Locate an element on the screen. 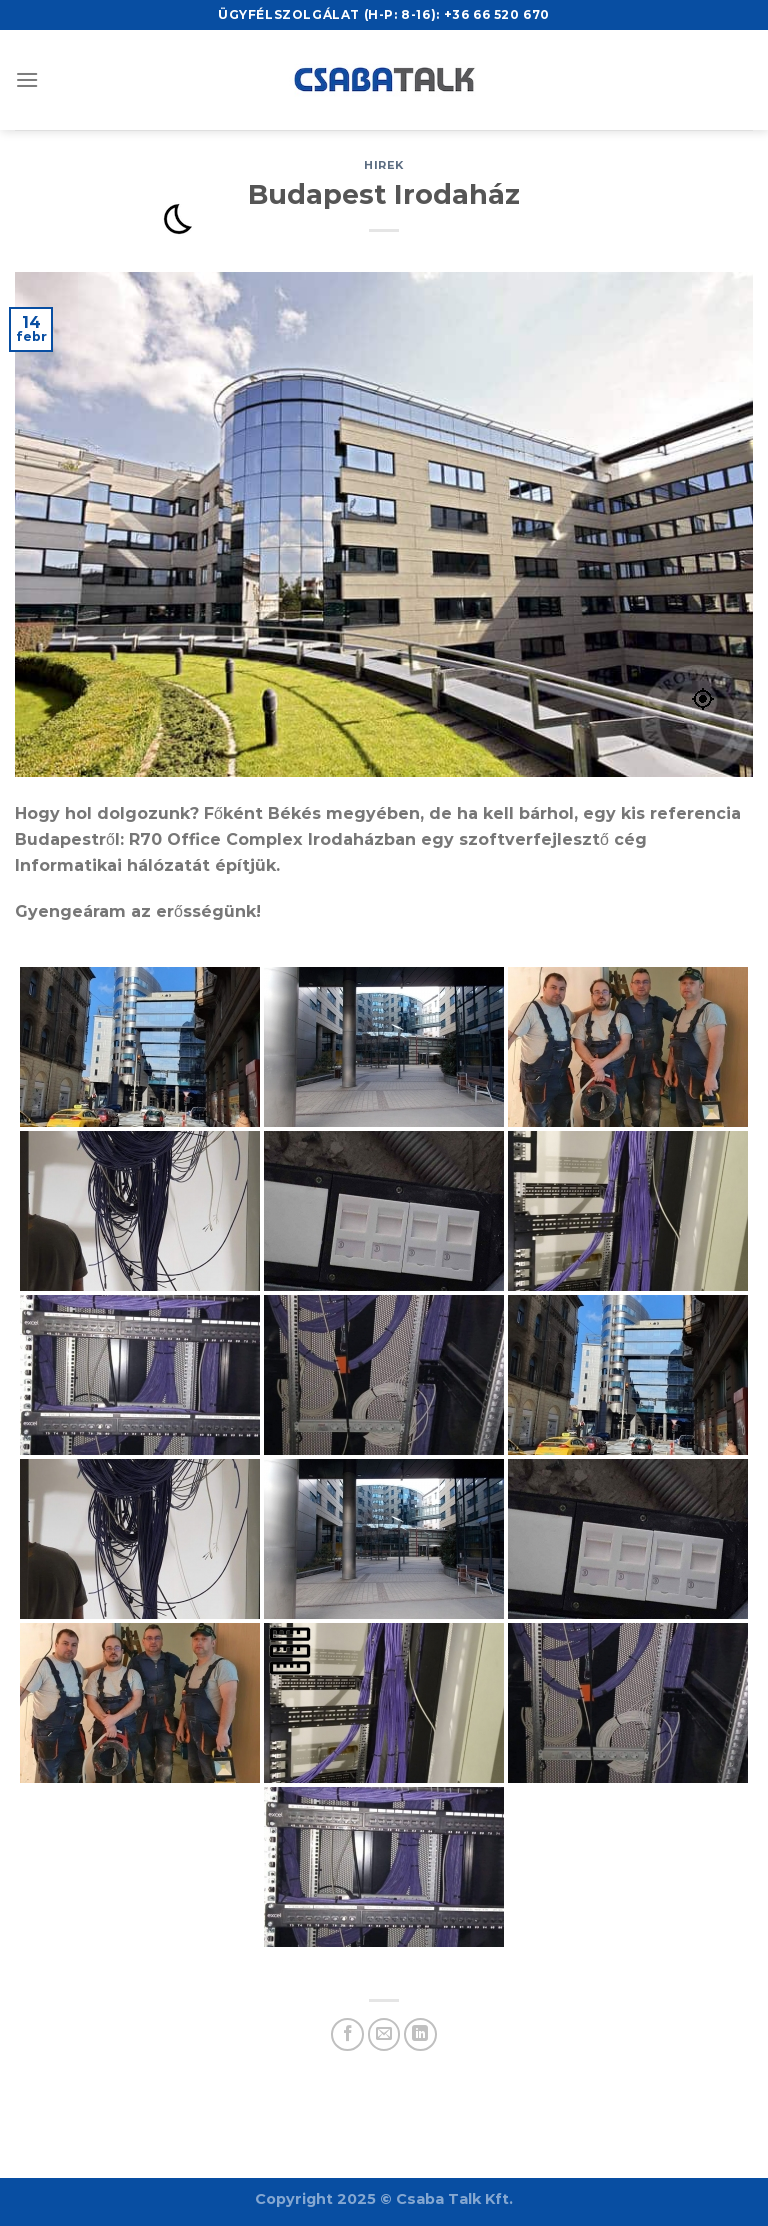 The image size is (768, 2226). enable bedtime or sleep mode is located at coordinates (179, 219).